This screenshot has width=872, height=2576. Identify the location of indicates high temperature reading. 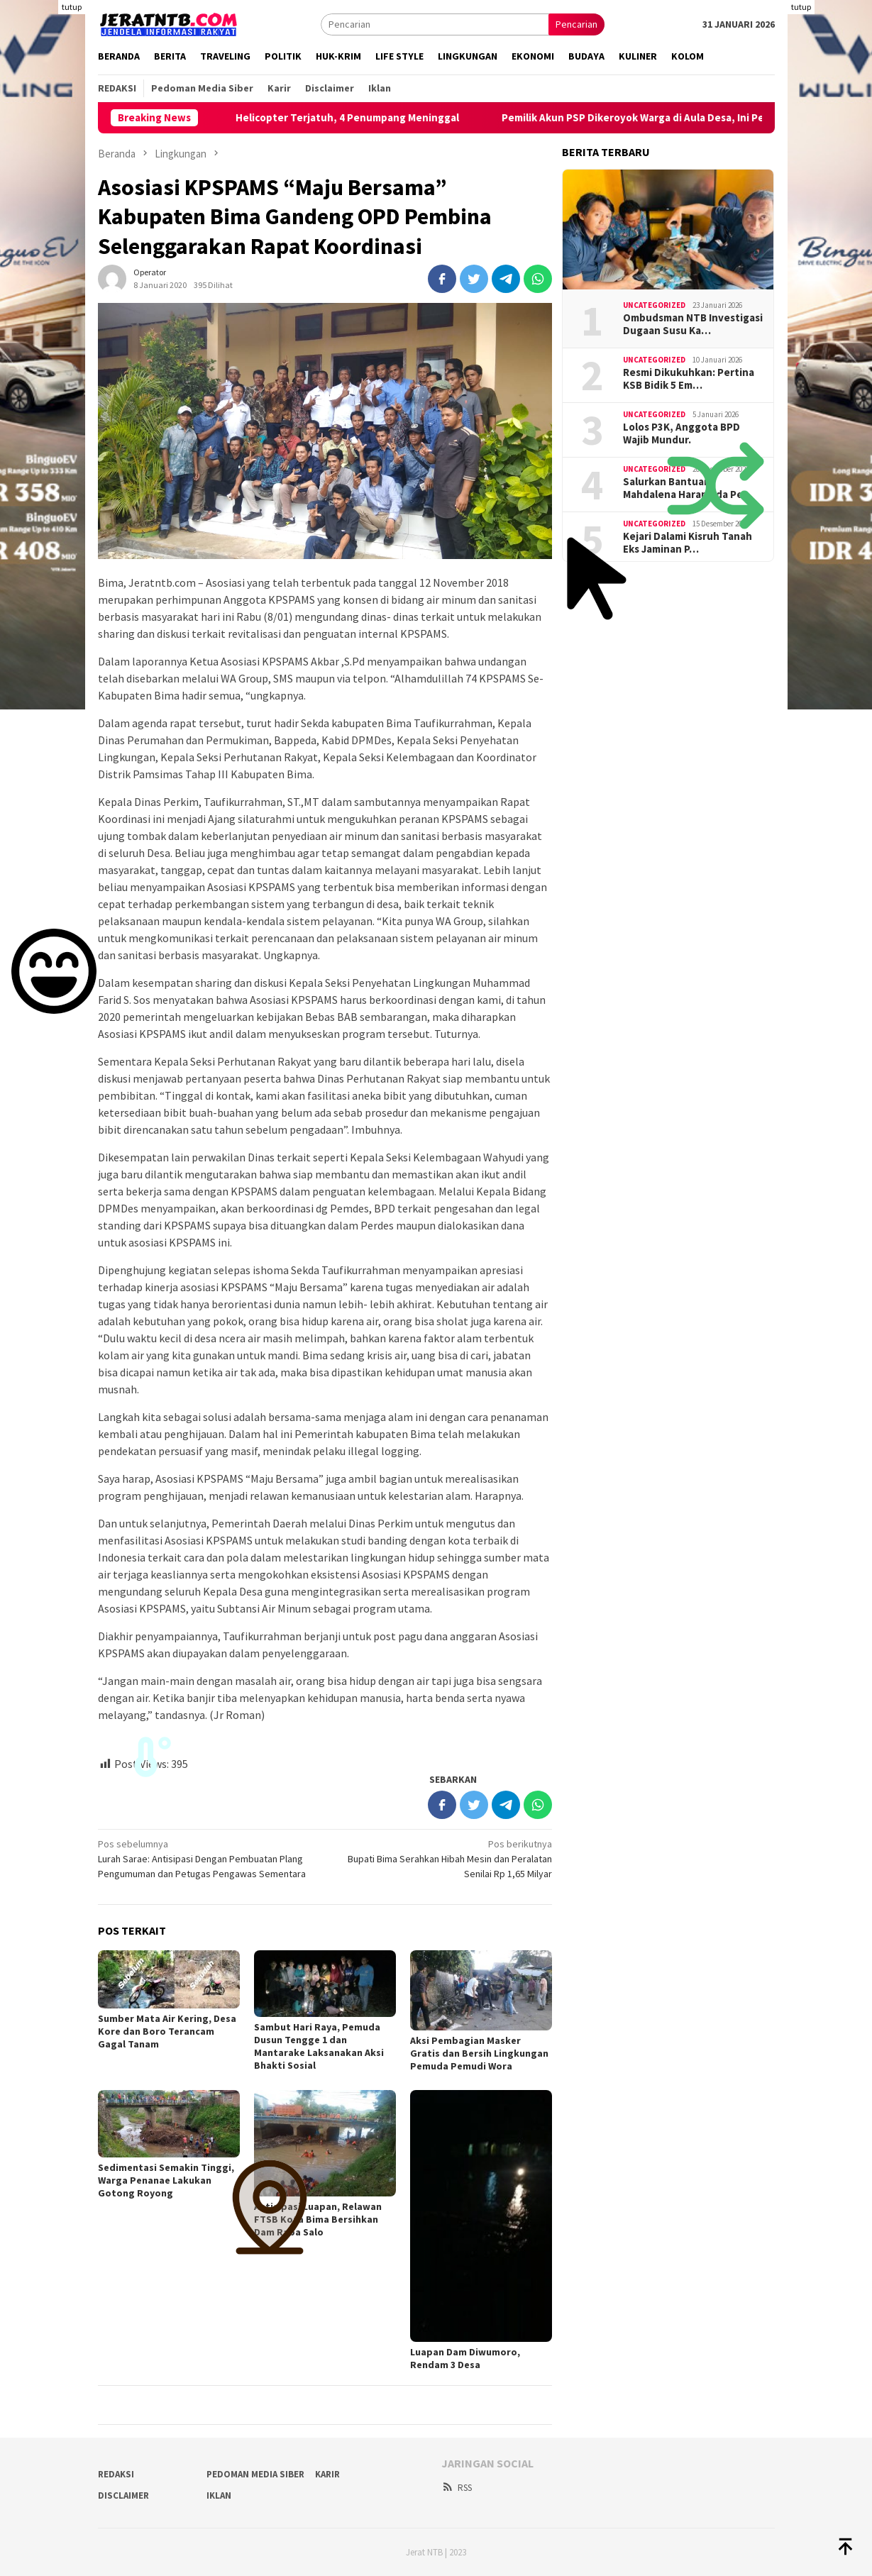
(150, 1757).